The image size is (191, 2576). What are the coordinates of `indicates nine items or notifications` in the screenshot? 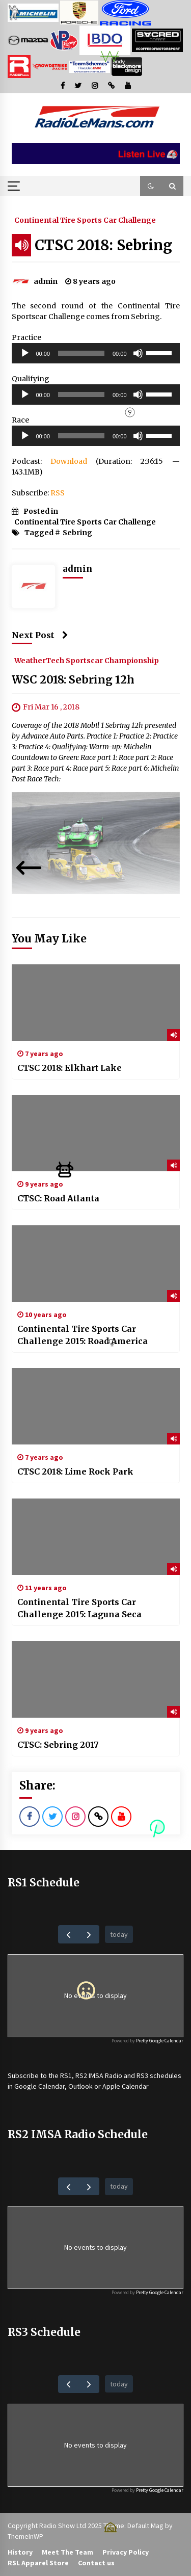 It's located at (130, 412).